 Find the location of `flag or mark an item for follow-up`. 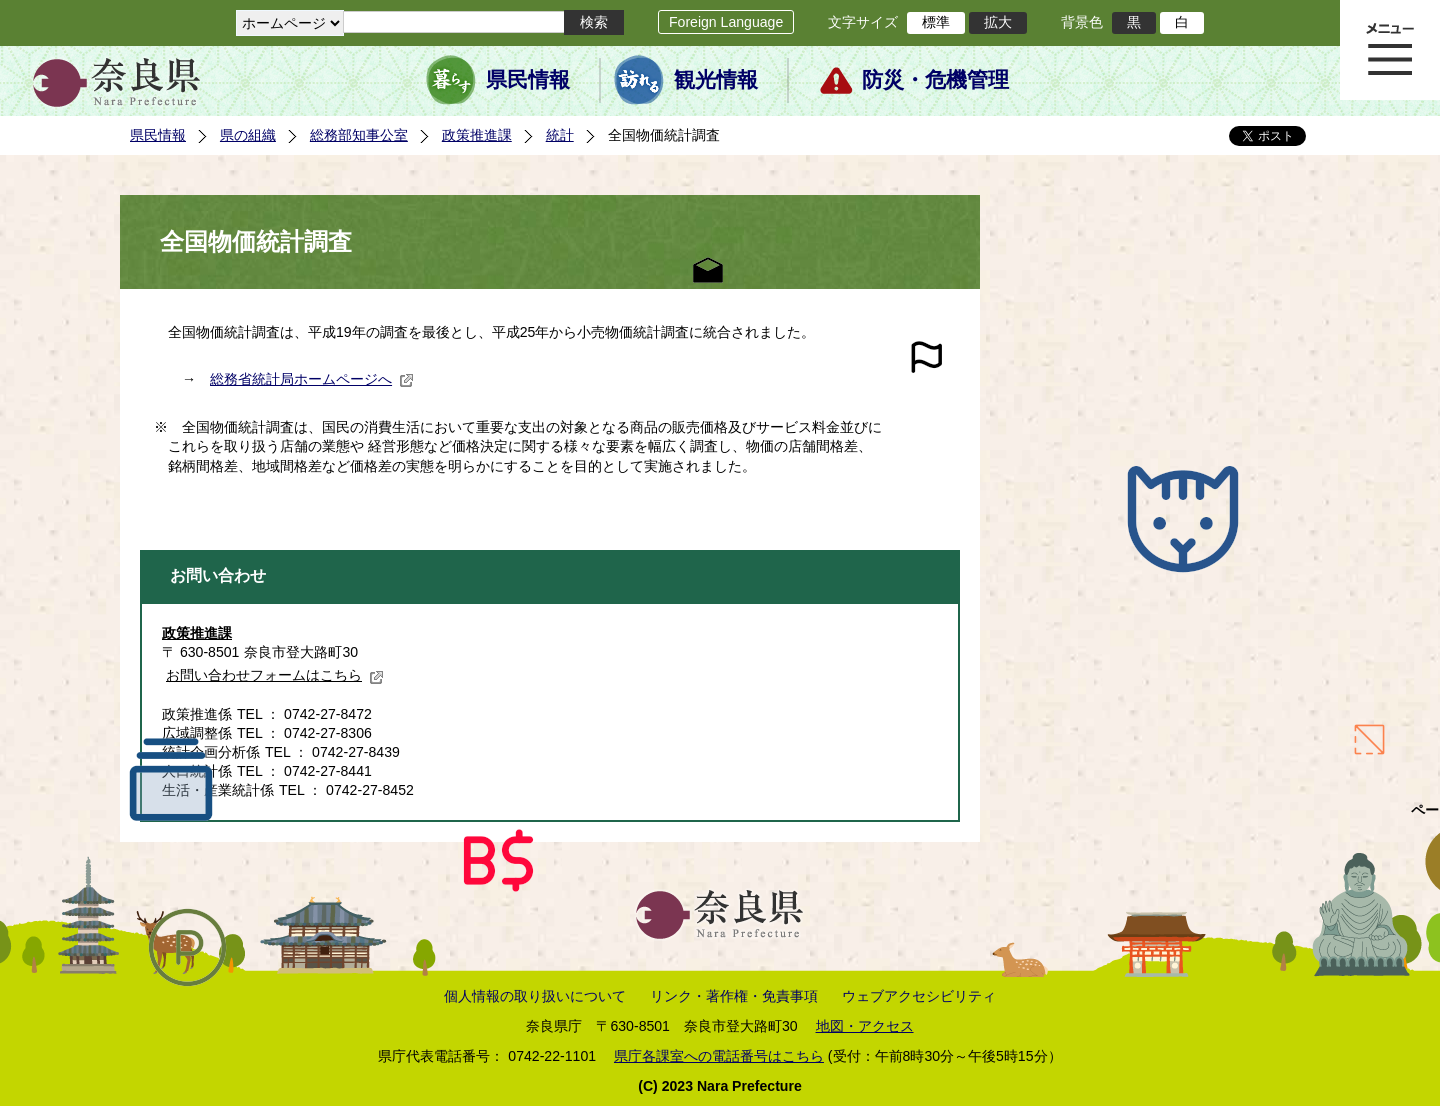

flag or mark an item for follow-up is located at coordinates (925, 356).